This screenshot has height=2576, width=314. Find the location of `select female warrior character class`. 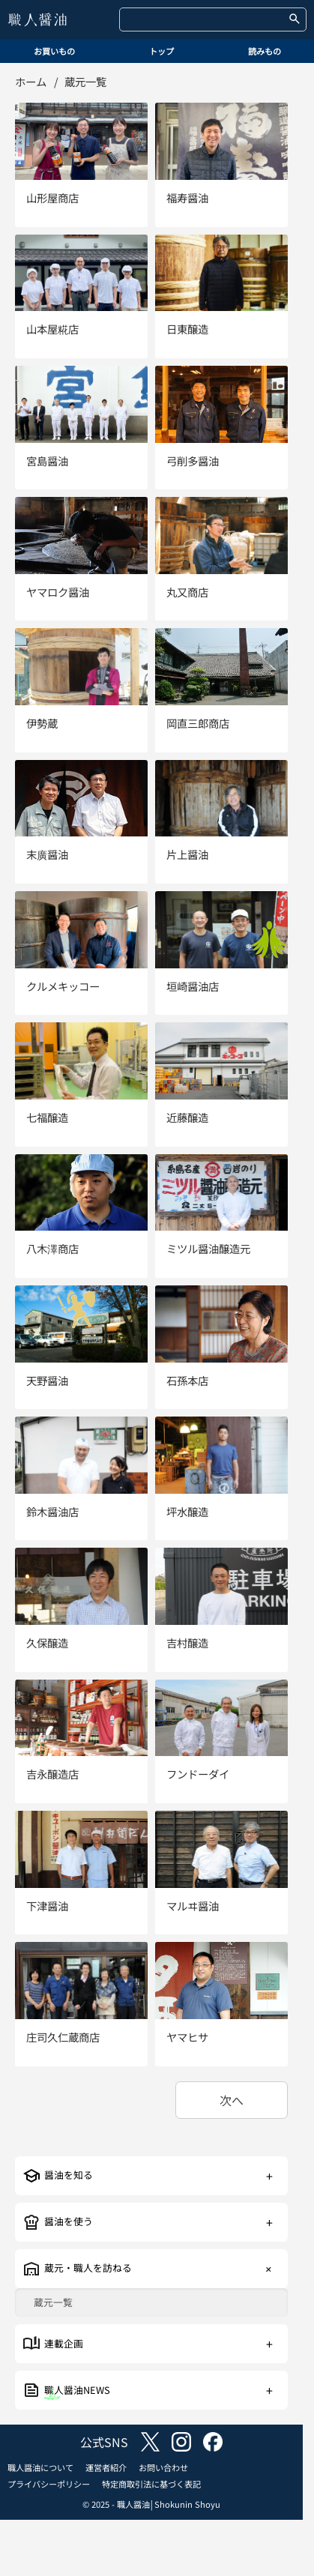

select female warrior character class is located at coordinates (76, 1309).